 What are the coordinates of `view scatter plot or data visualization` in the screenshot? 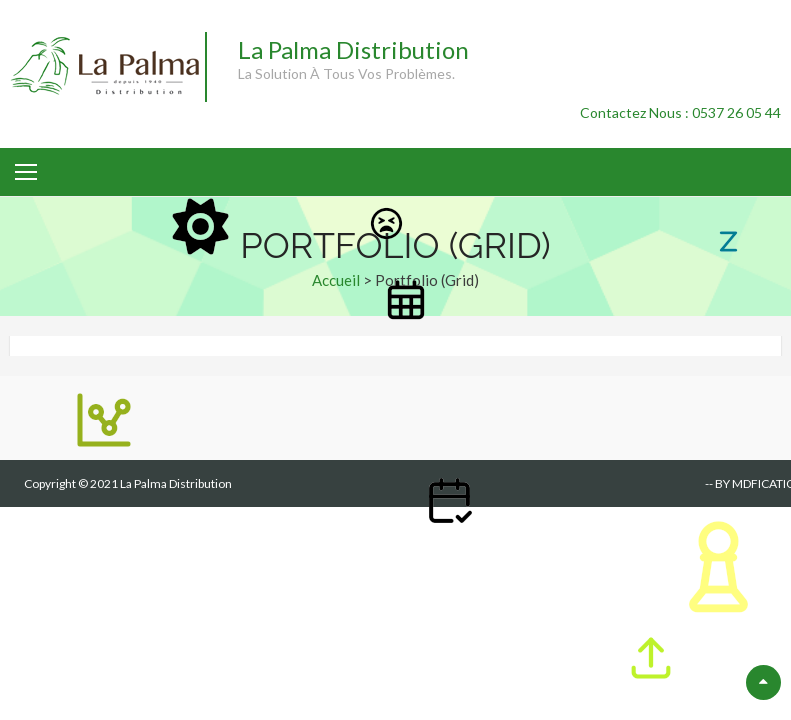 It's located at (104, 420).